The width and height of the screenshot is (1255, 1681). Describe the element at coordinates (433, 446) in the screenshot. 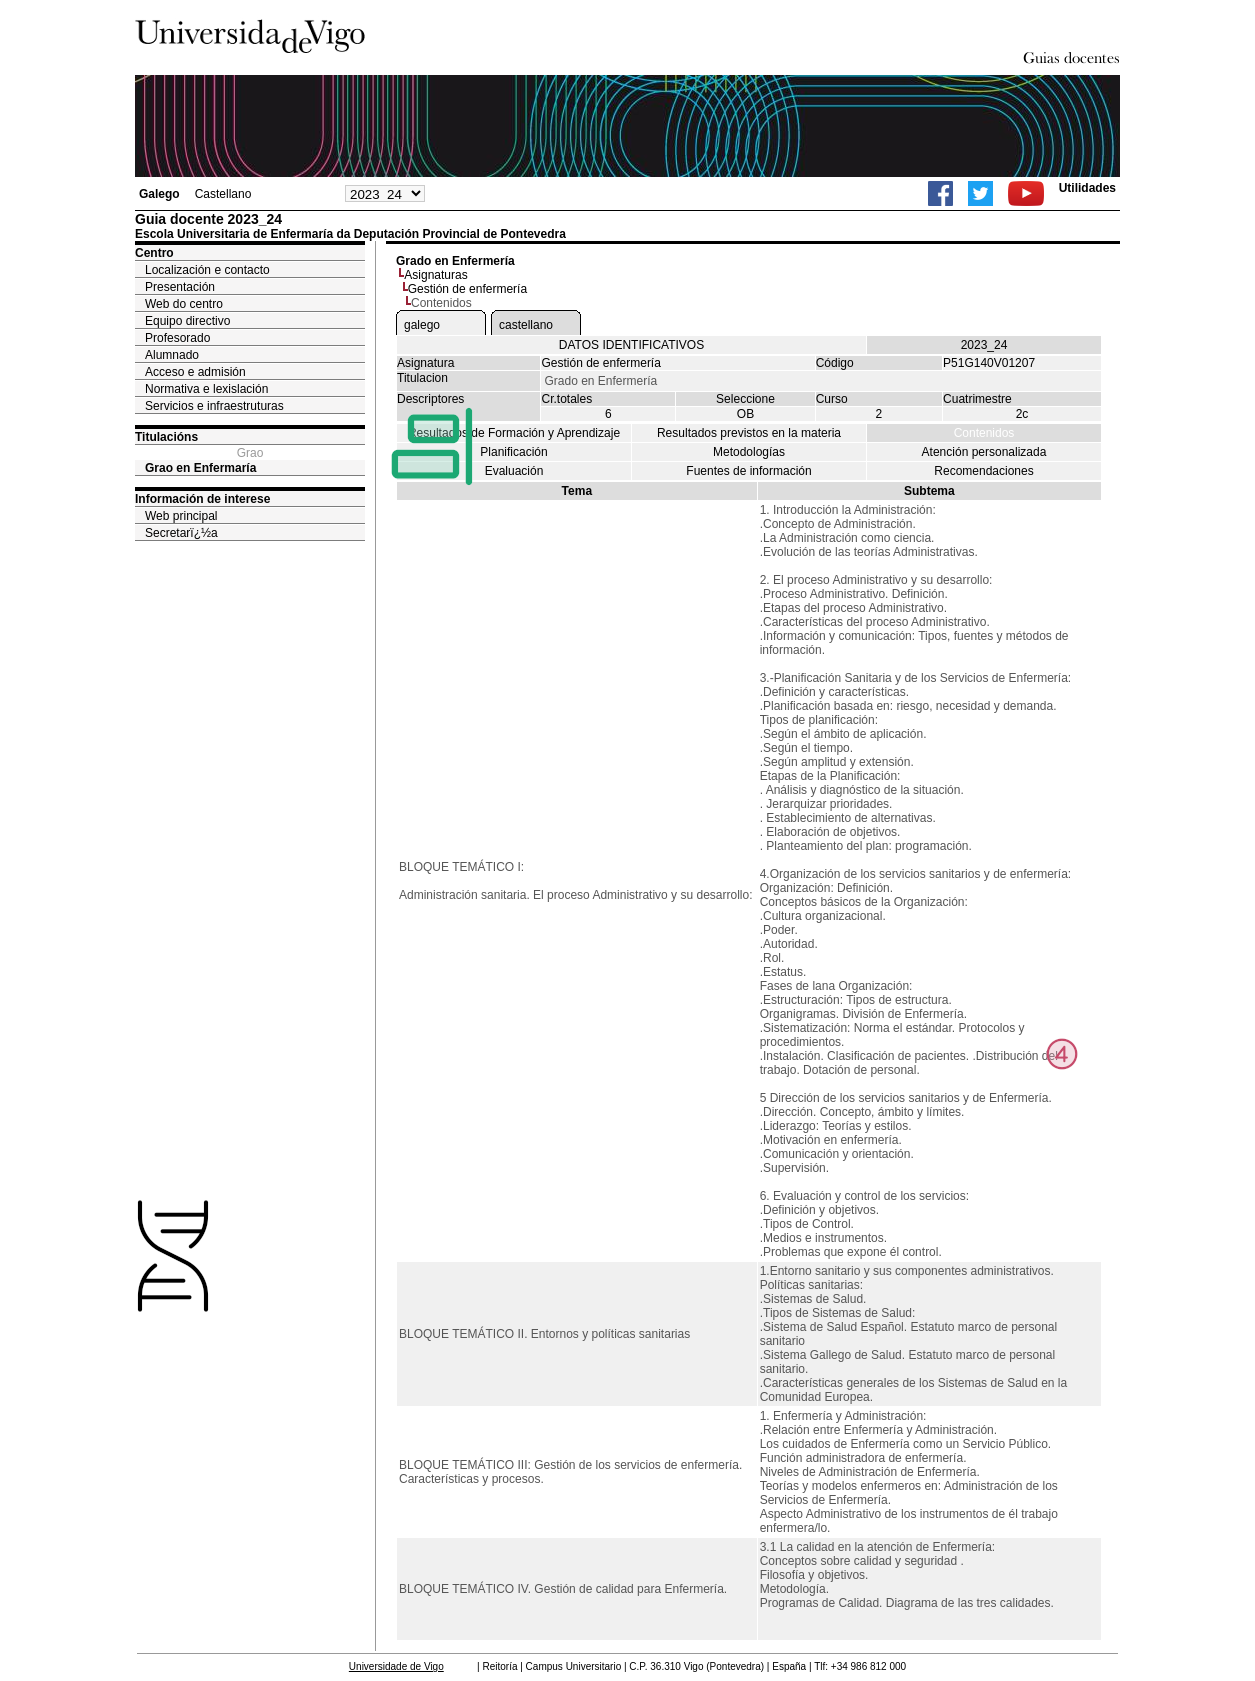

I see `align text or content to the right` at that location.